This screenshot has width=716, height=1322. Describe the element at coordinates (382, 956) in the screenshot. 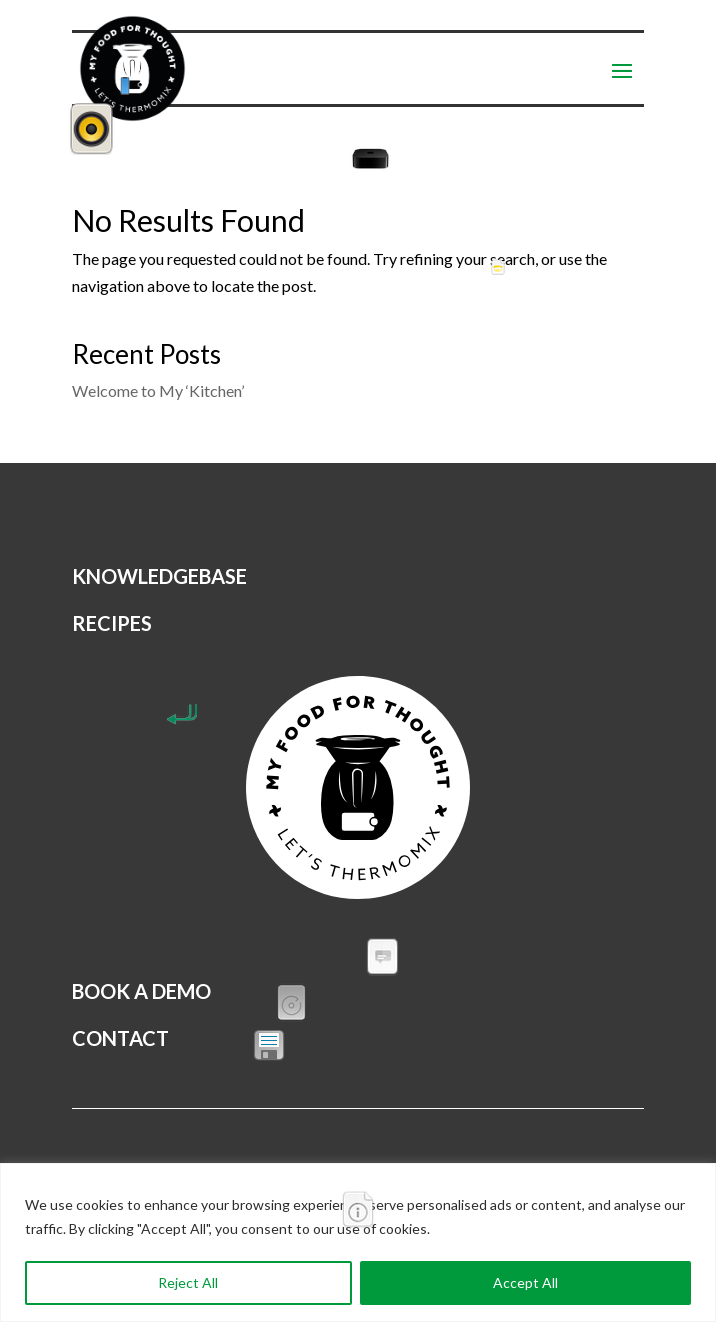

I see `microdvd subtitle file` at that location.